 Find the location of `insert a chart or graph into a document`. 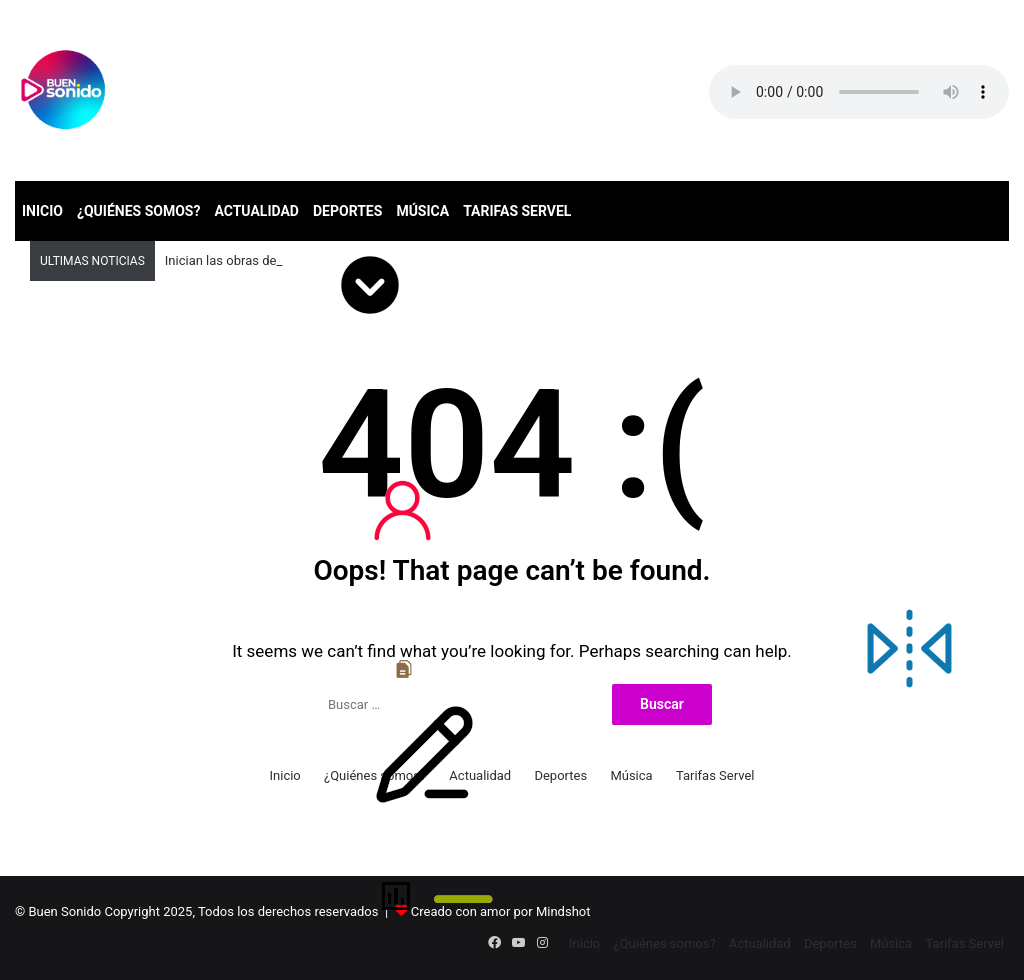

insert a chart or graph into a document is located at coordinates (396, 896).